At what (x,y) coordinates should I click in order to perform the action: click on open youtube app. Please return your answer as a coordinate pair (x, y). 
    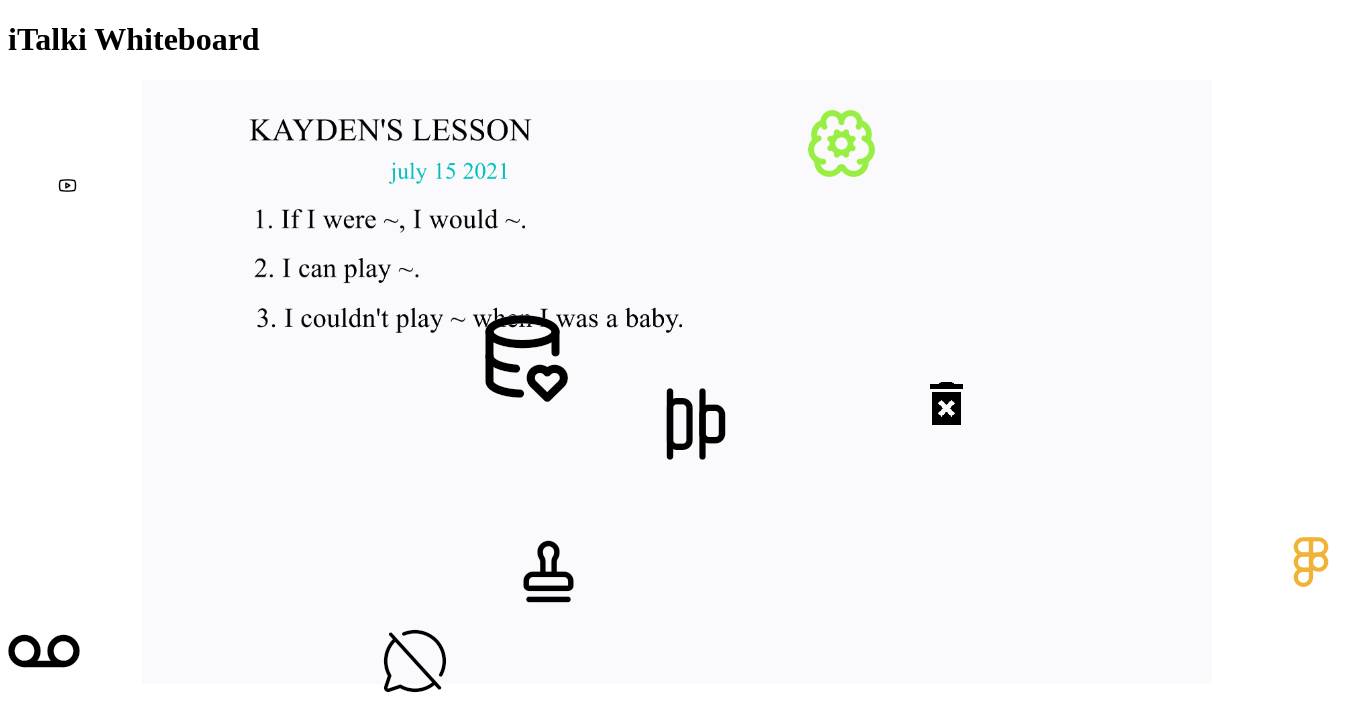
    Looking at the image, I should click on (67, 185).